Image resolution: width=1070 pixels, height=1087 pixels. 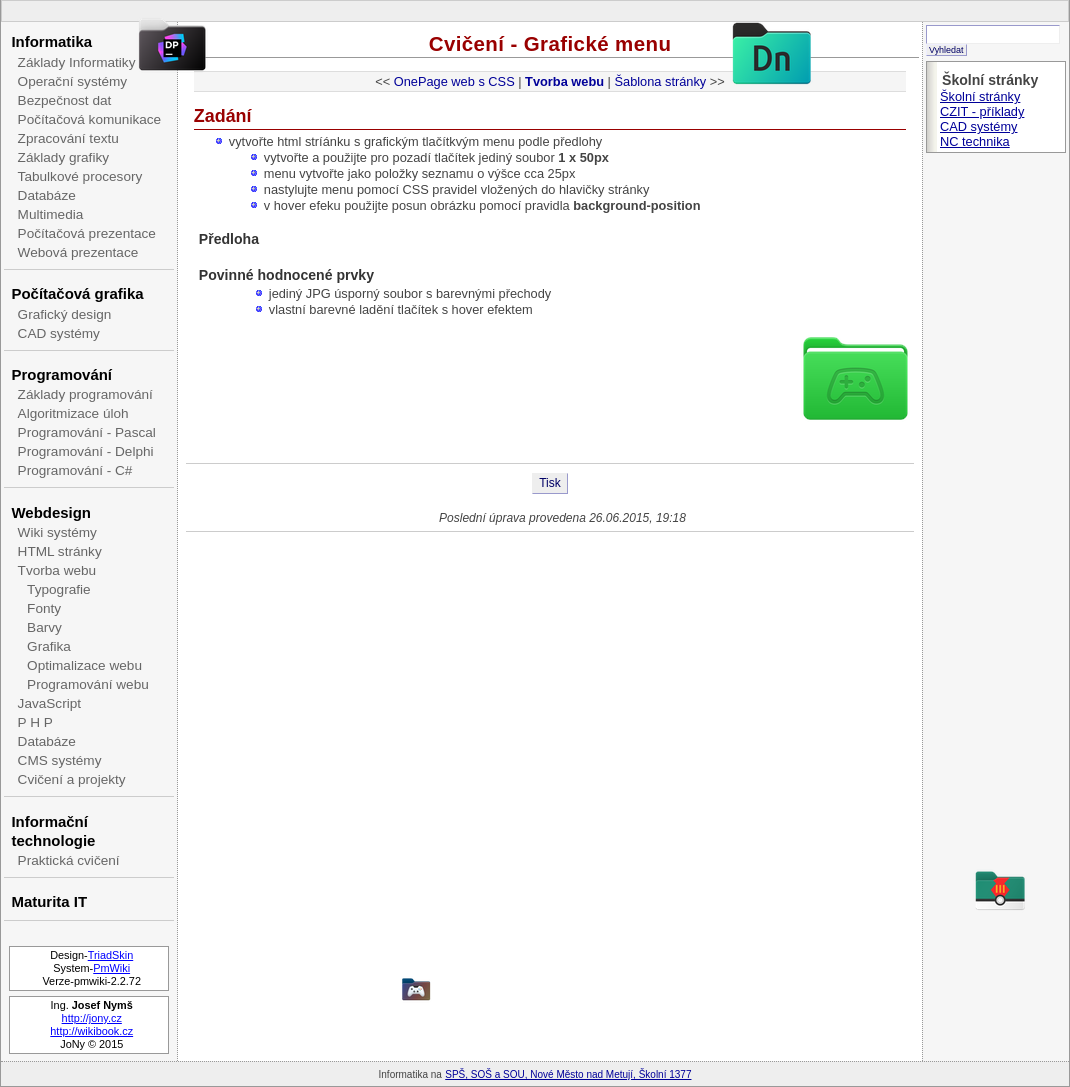 What do you see at coordinates (771, 55) in the screenshot?
I see `open adobe dimension project files folder` at bounding box center [771, 55].